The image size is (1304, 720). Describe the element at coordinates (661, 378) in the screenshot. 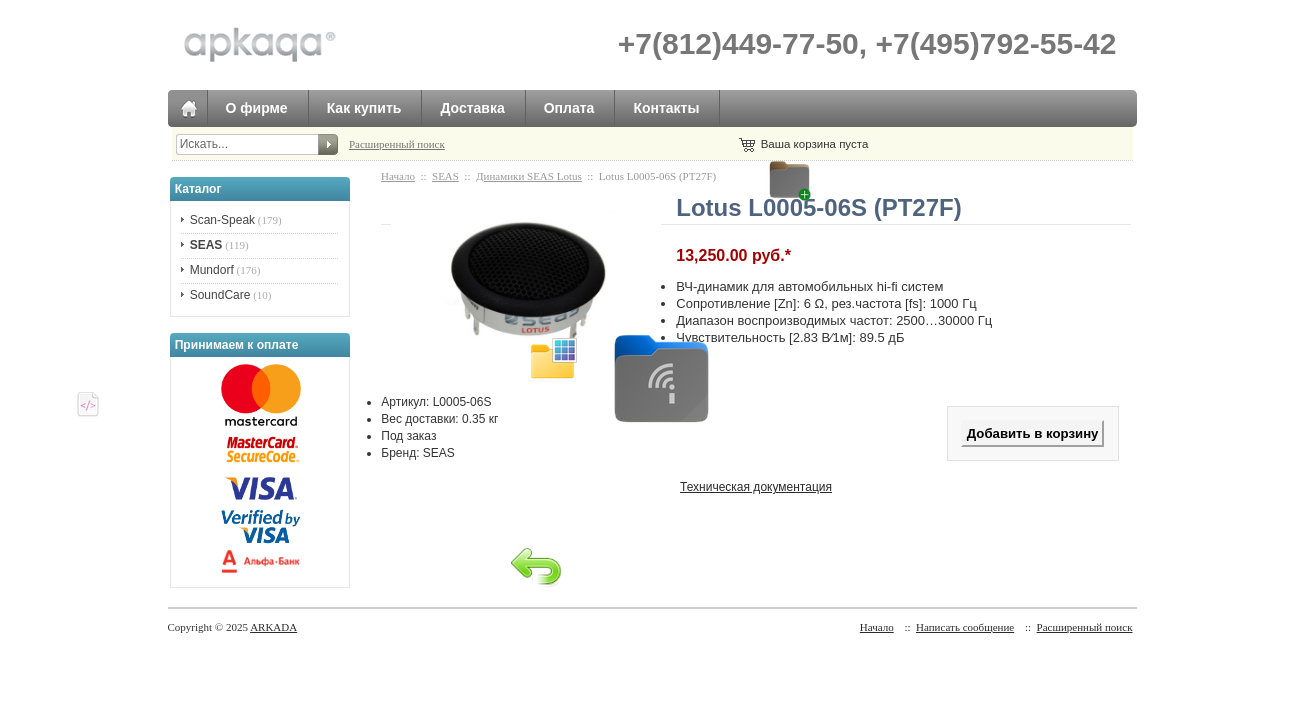

I see `open insync cloud sync folder` at that location.